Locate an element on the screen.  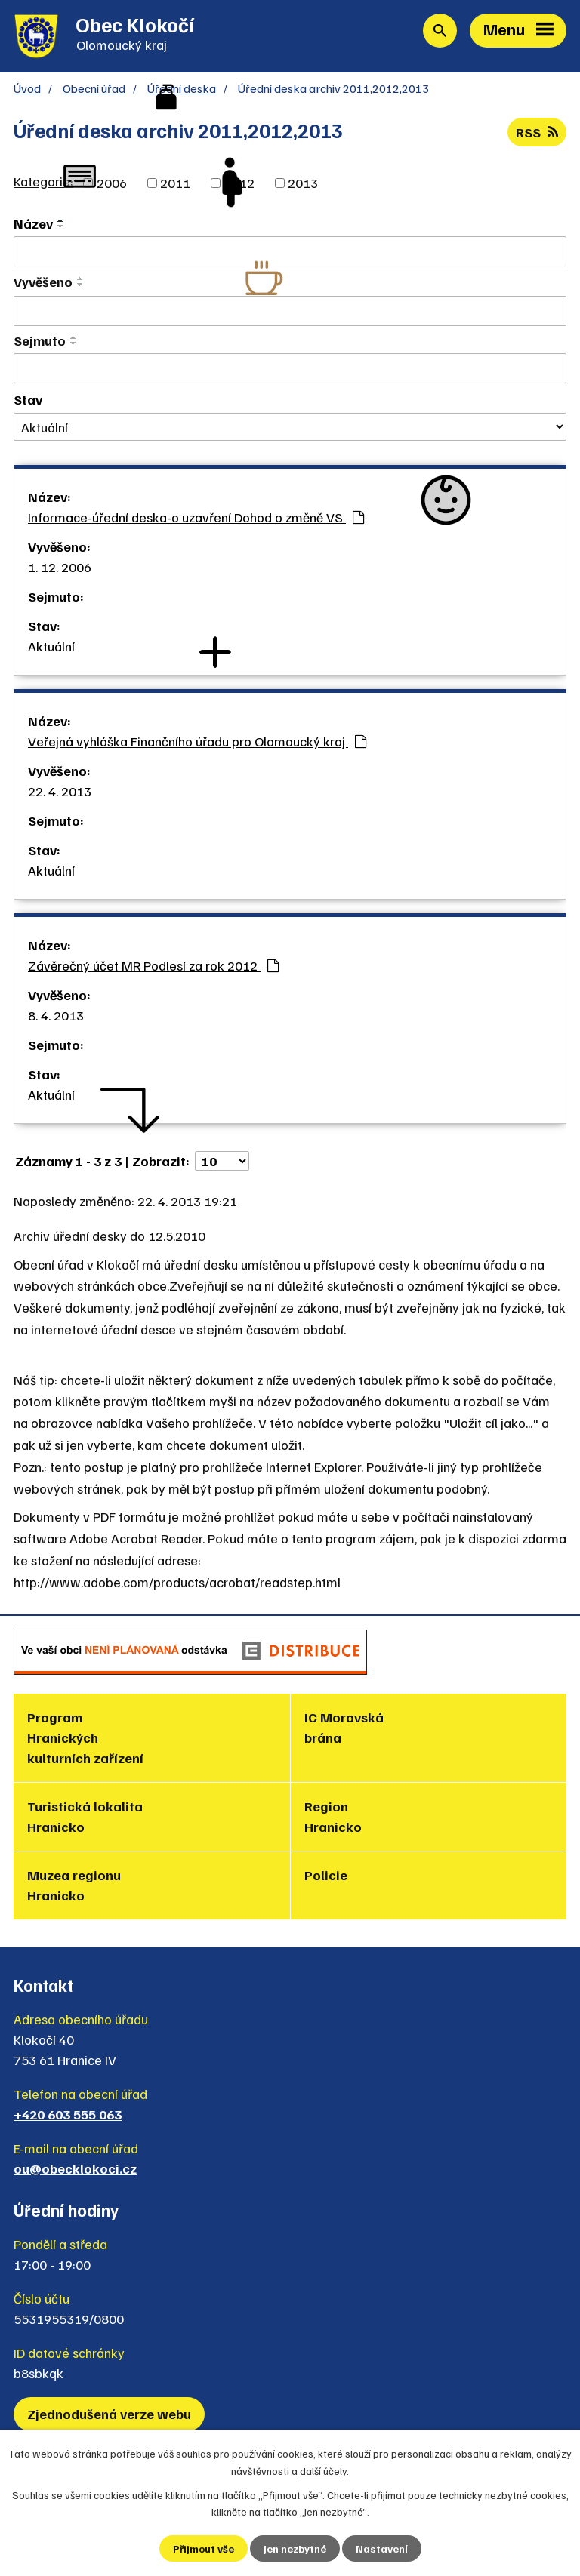
access hand washing or hygiene instructions is located at coordinates (166, 97).